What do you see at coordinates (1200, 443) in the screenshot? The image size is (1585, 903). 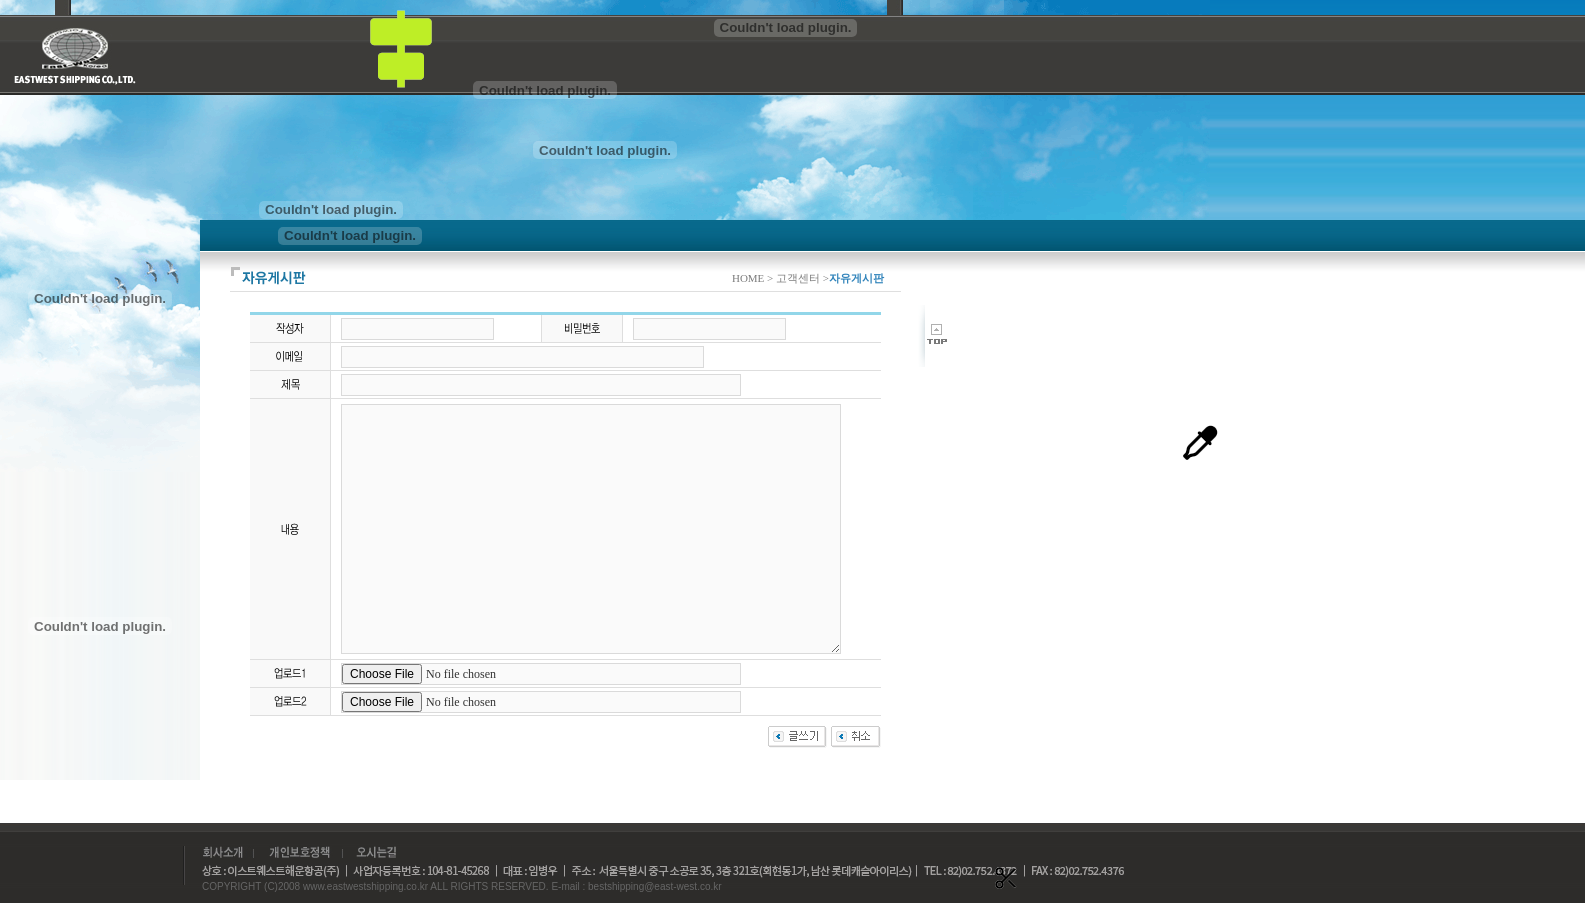 I see `pick a color from the screen` at bounding box center [1200, 443].